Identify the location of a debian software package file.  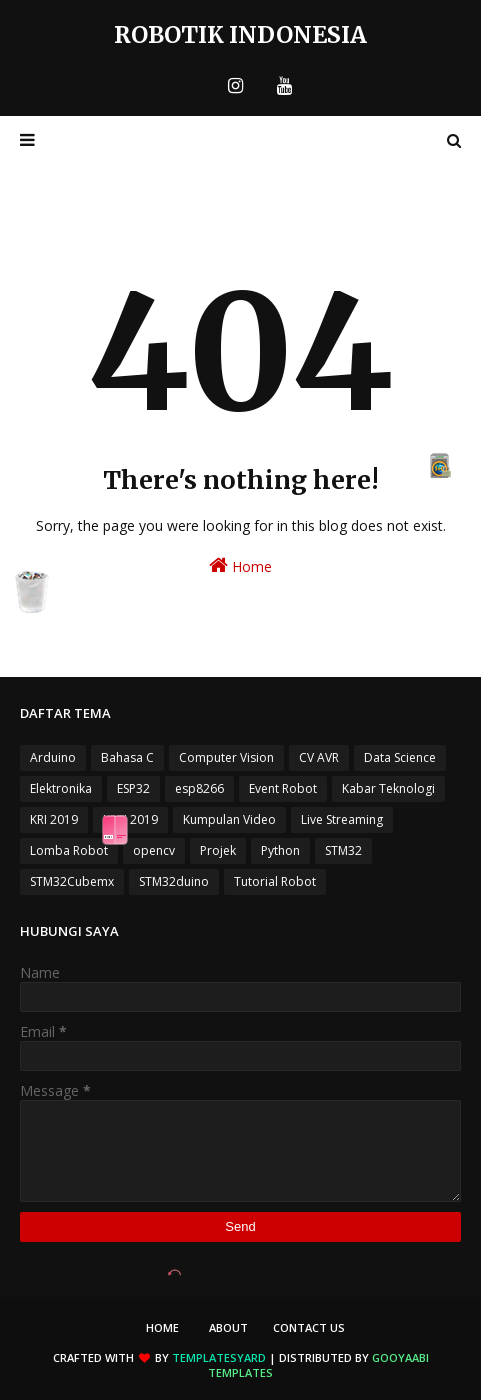
(115, 830).